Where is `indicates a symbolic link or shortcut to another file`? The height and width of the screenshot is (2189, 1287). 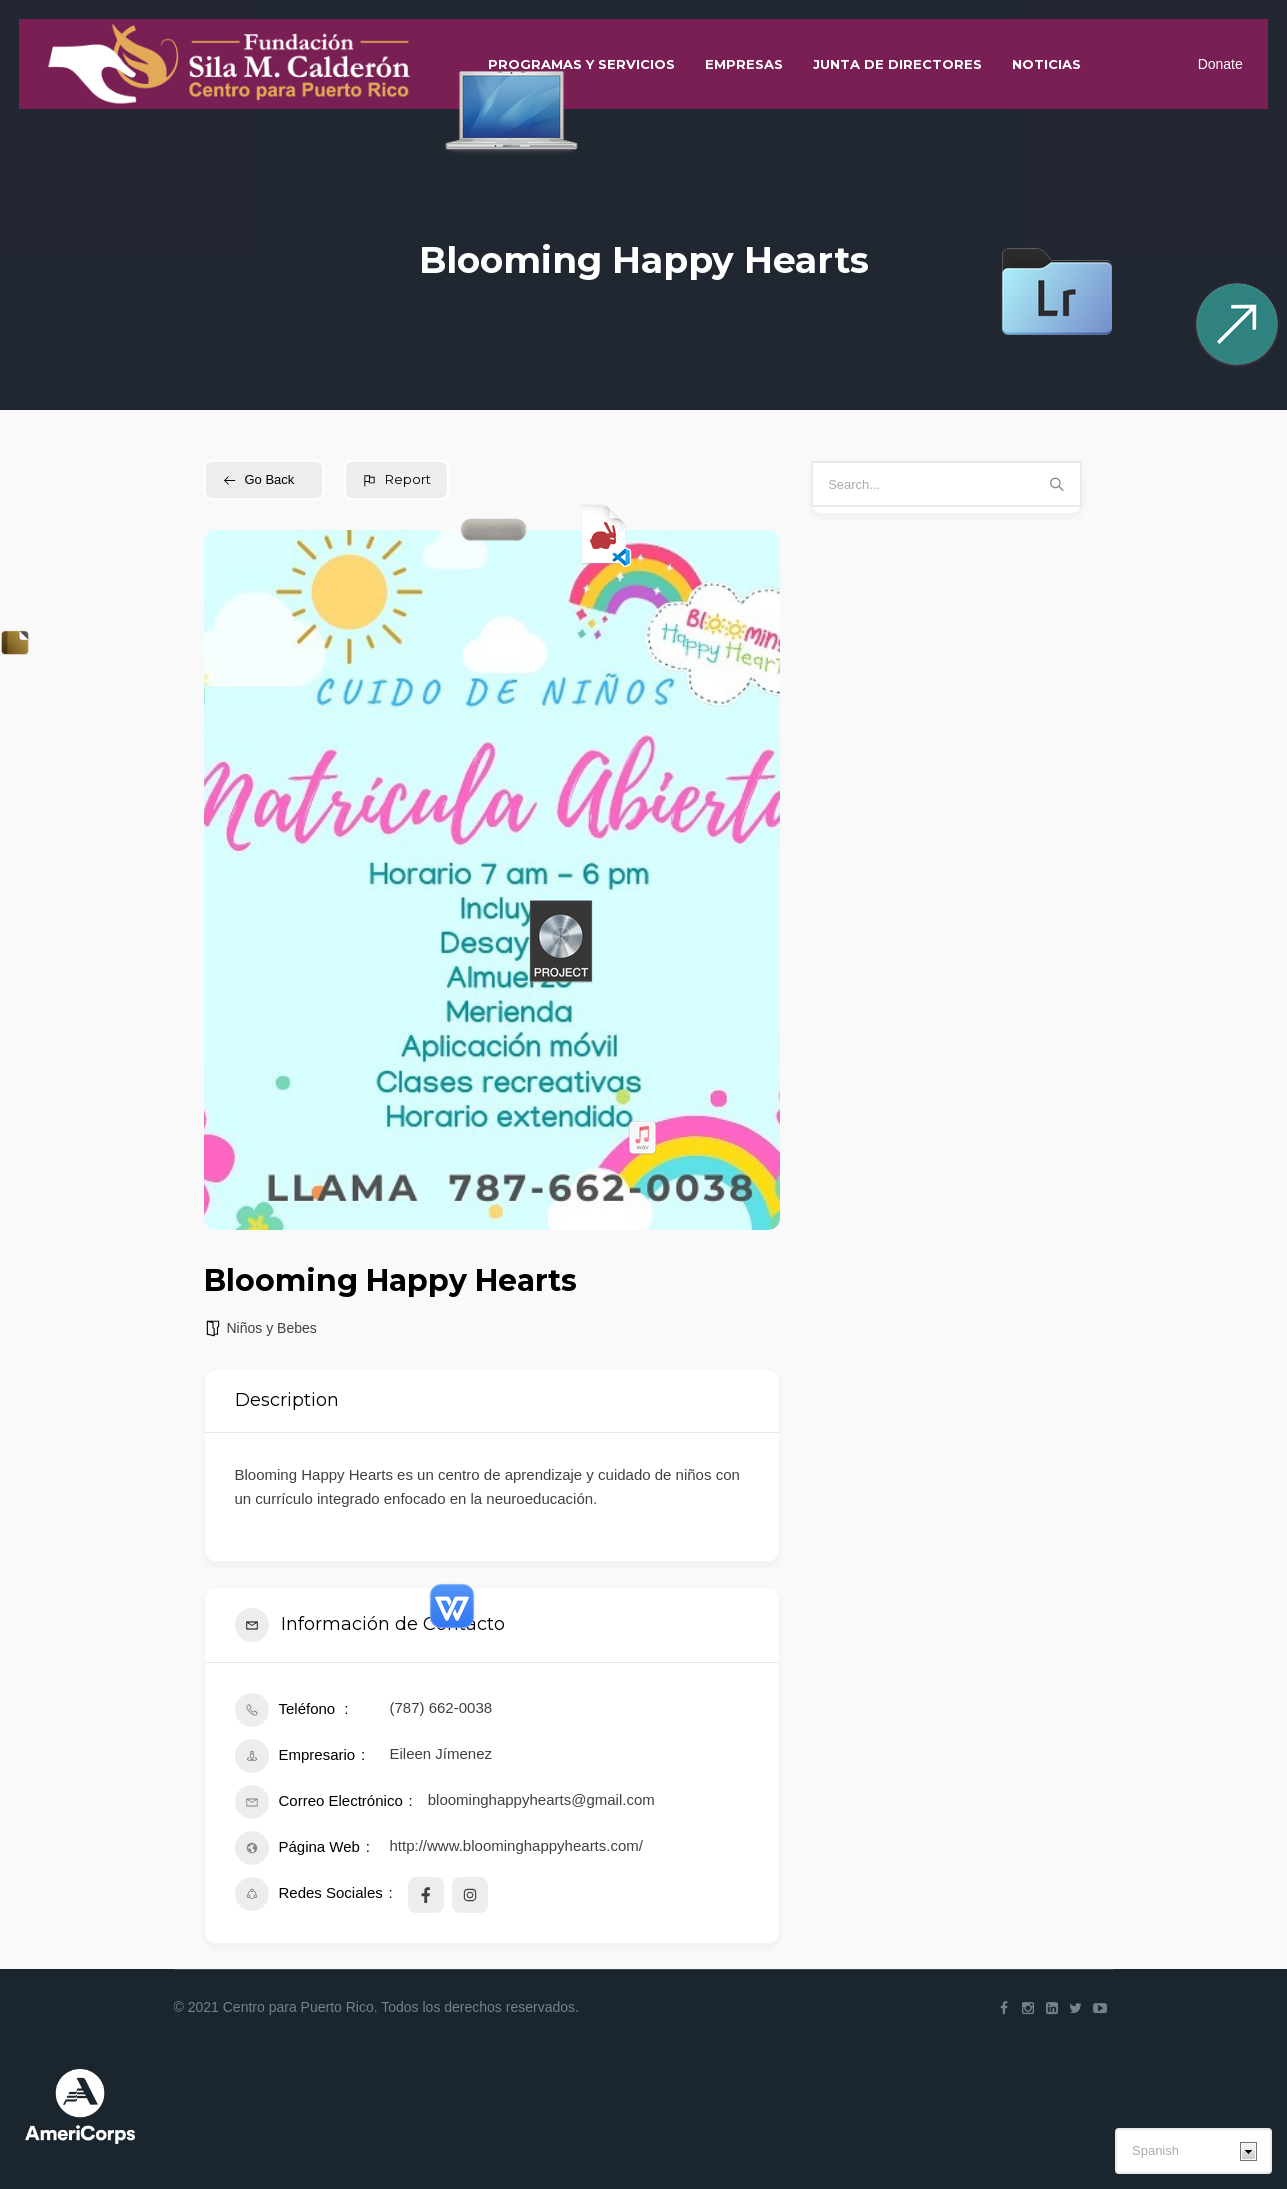
indicates a symbolic link or shortcut to another file is located at coordinates (1237, 324).